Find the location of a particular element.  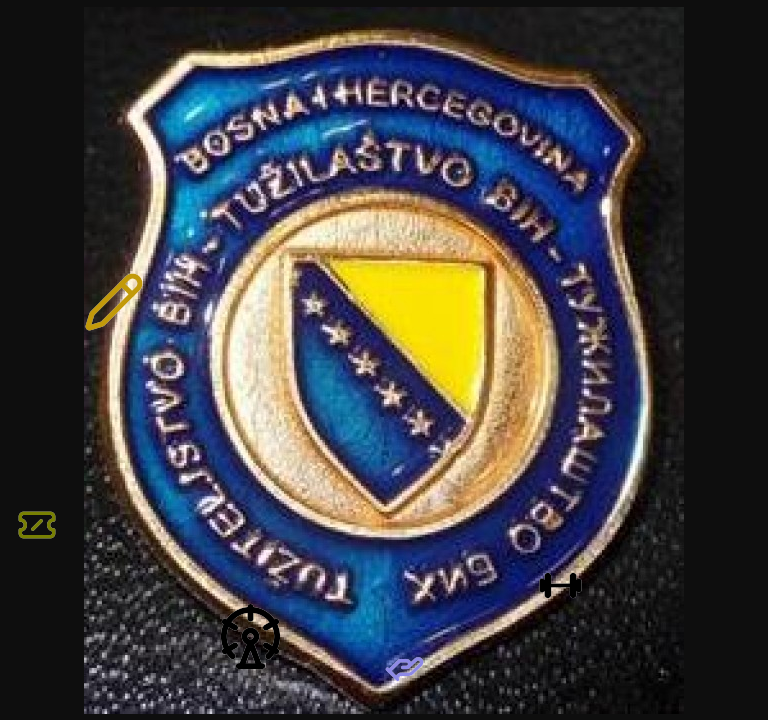

access workout or fitness features is located at coordinates (560, 585).